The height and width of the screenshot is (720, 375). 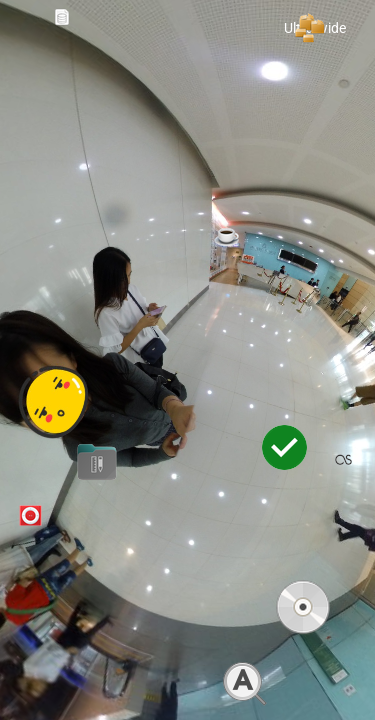 I want to click on install new software or applications, so click(x=309, y=26).